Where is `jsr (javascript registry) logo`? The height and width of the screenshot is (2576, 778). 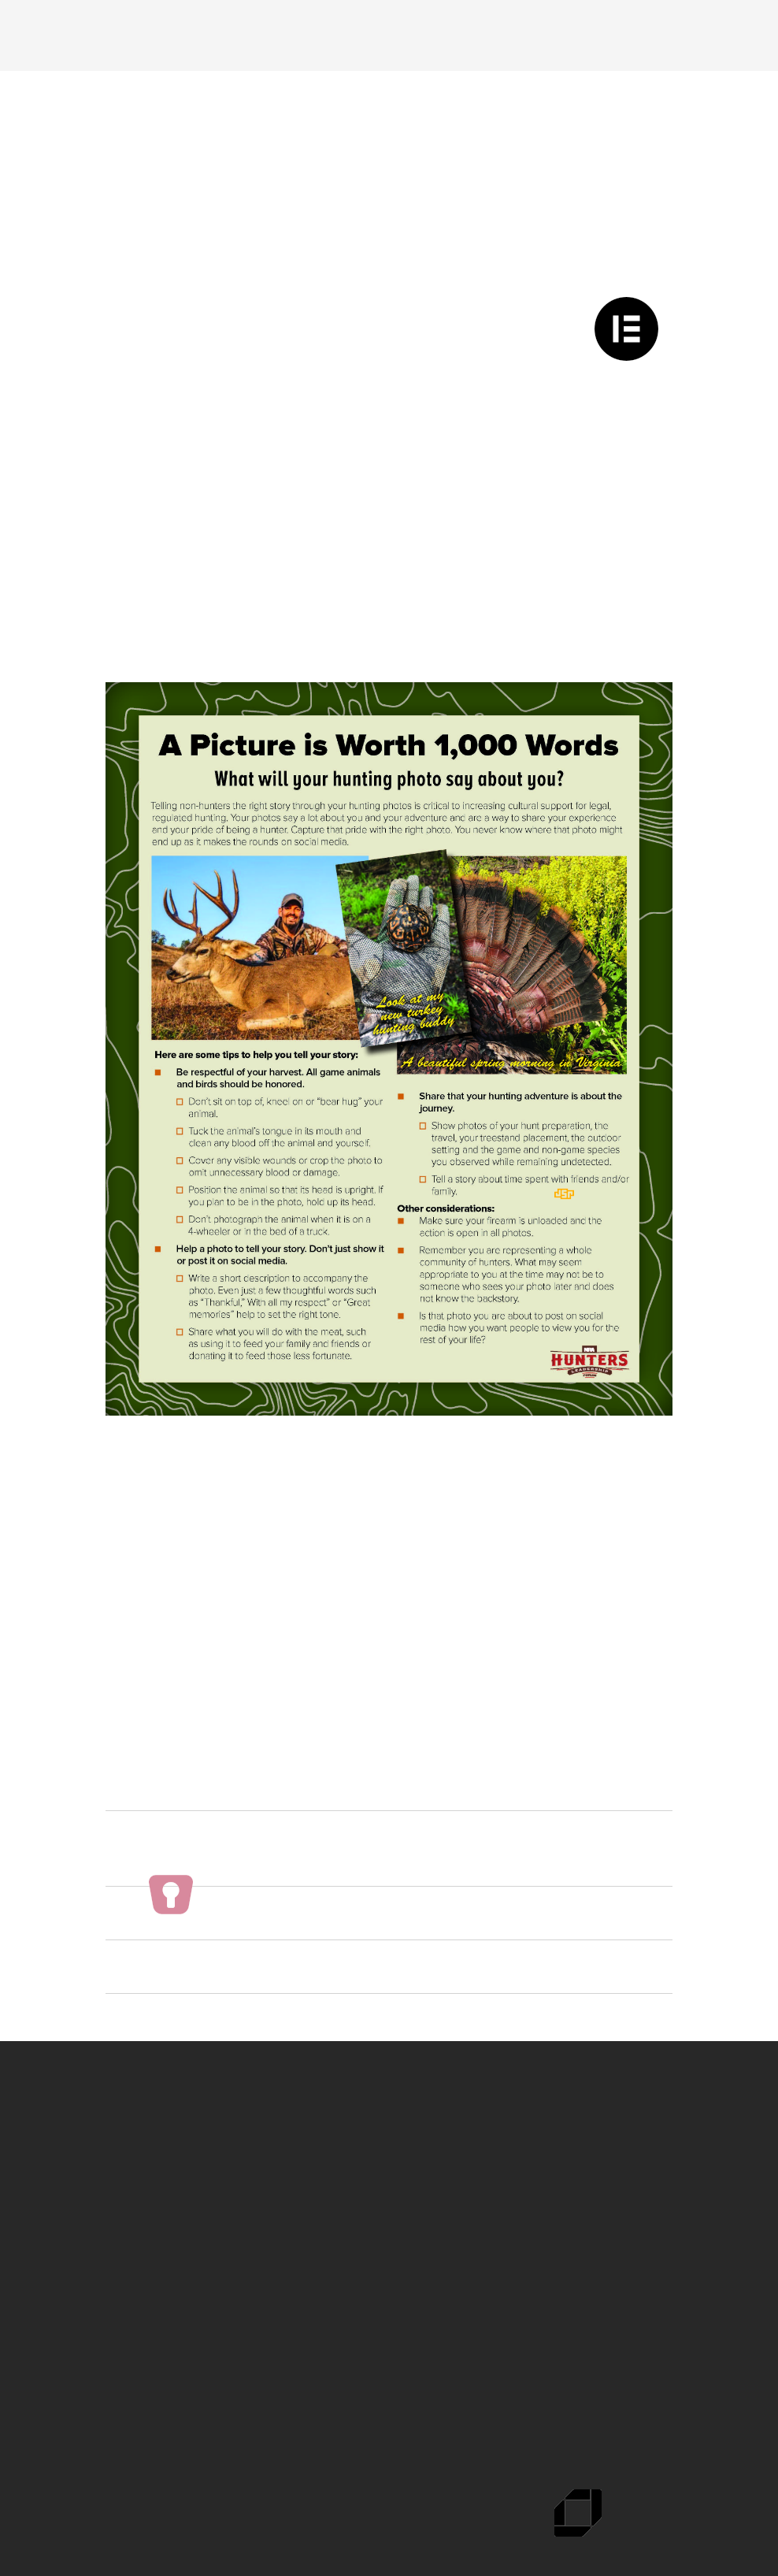
jsr (javascript registry) logo is located at coordinates (564, 1193).